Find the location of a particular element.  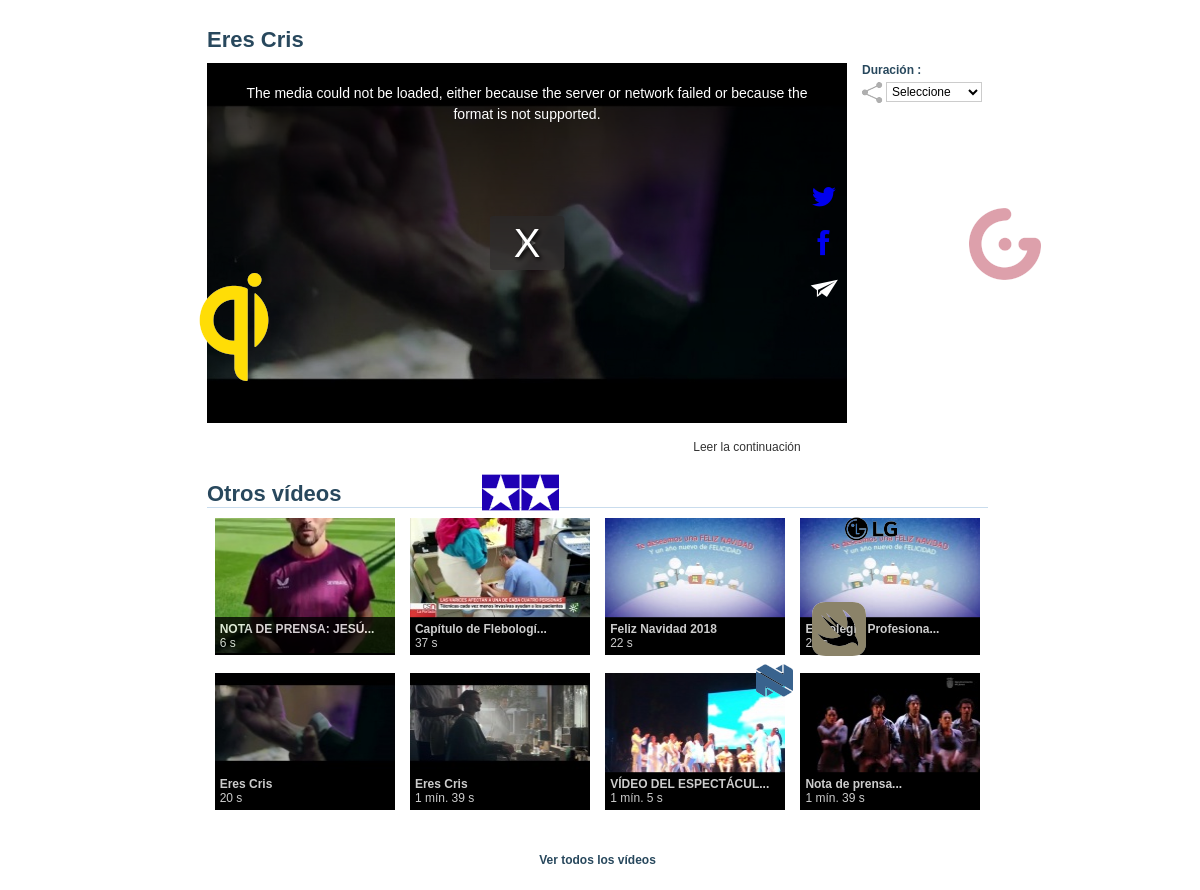

tamiya brand logo is located at coordinates (520, 492).